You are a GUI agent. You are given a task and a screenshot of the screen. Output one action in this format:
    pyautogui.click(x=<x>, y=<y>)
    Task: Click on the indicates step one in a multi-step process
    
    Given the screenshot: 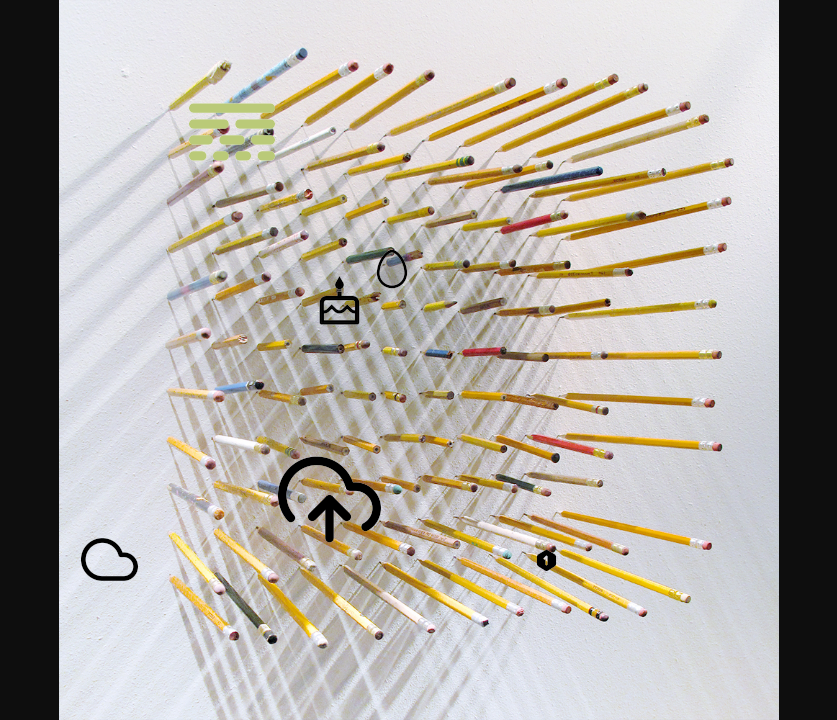 What is the action you would take?
    pyautogui.click(x=546, y=560)
    